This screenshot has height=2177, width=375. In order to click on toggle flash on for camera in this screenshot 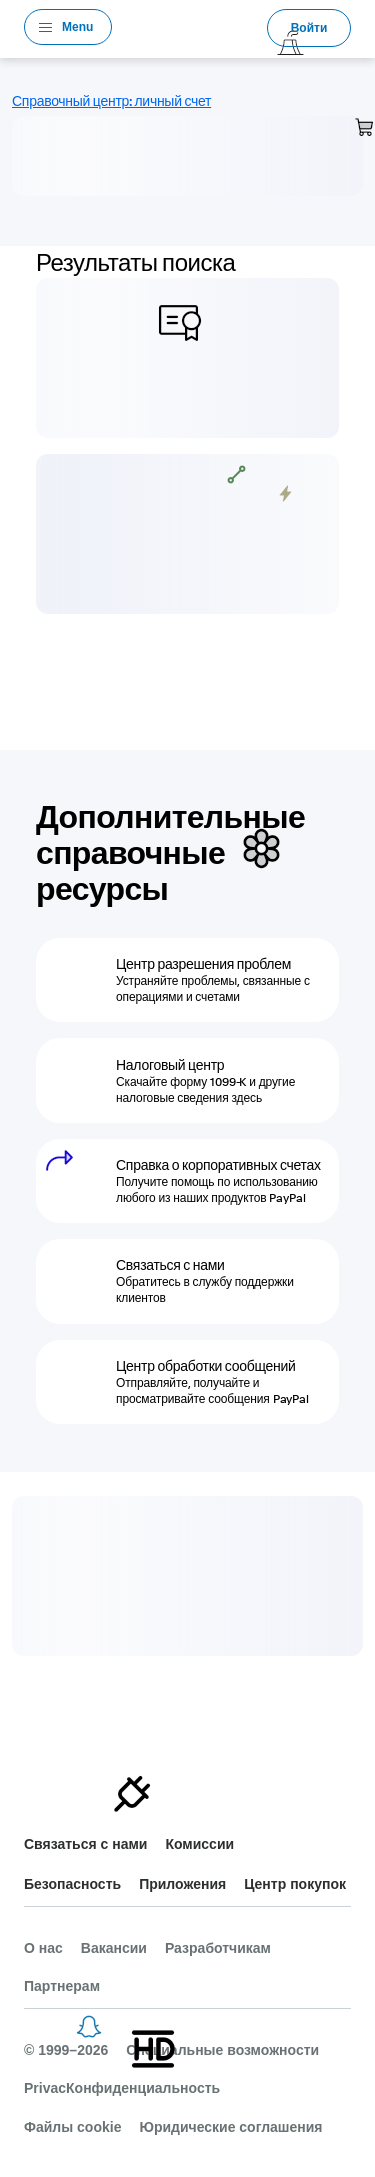, I will do `click(285, 493)`.